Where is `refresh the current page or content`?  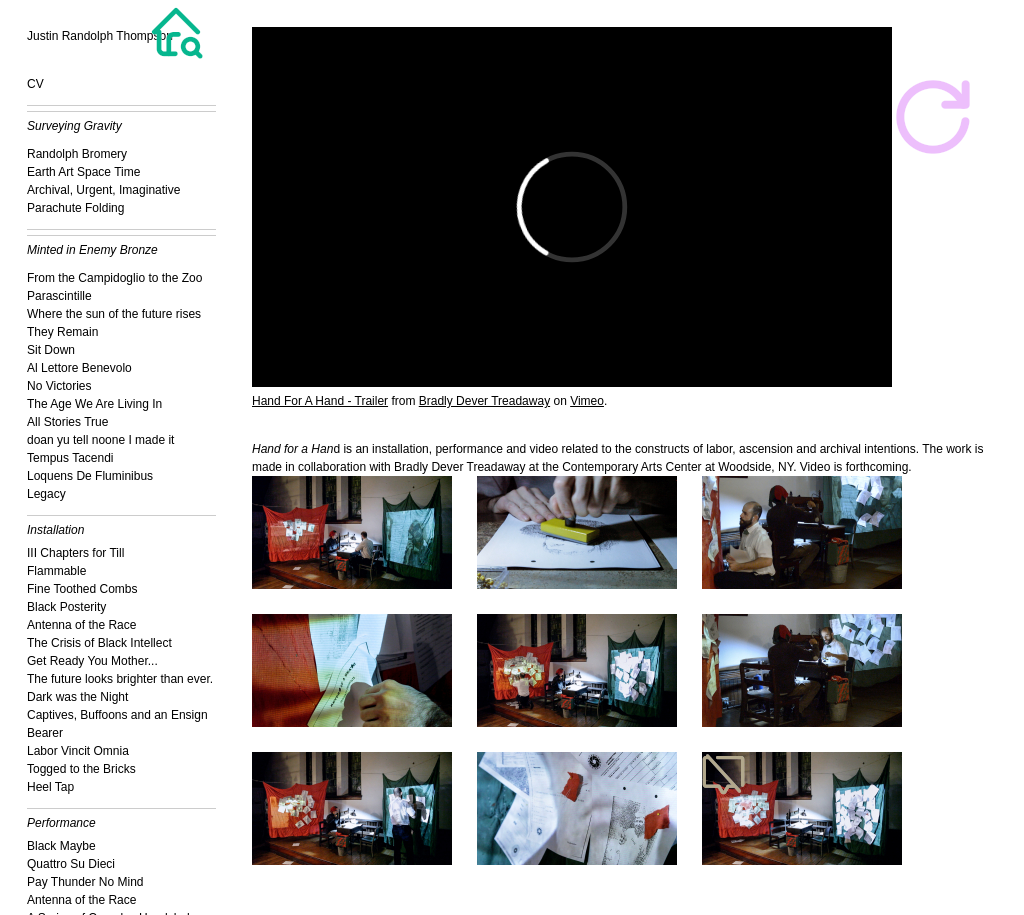 refresh the current page or content is located at coordinates (933, 117).